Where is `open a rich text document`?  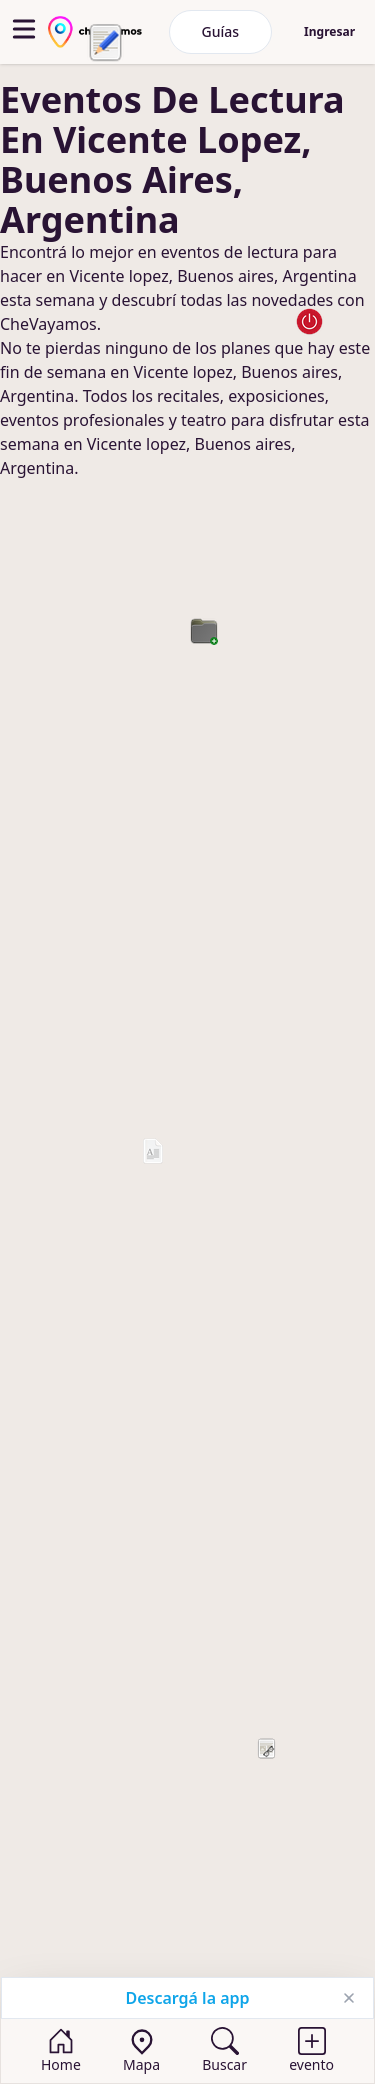 open a rich text document is located at coordinates (153, 1151).